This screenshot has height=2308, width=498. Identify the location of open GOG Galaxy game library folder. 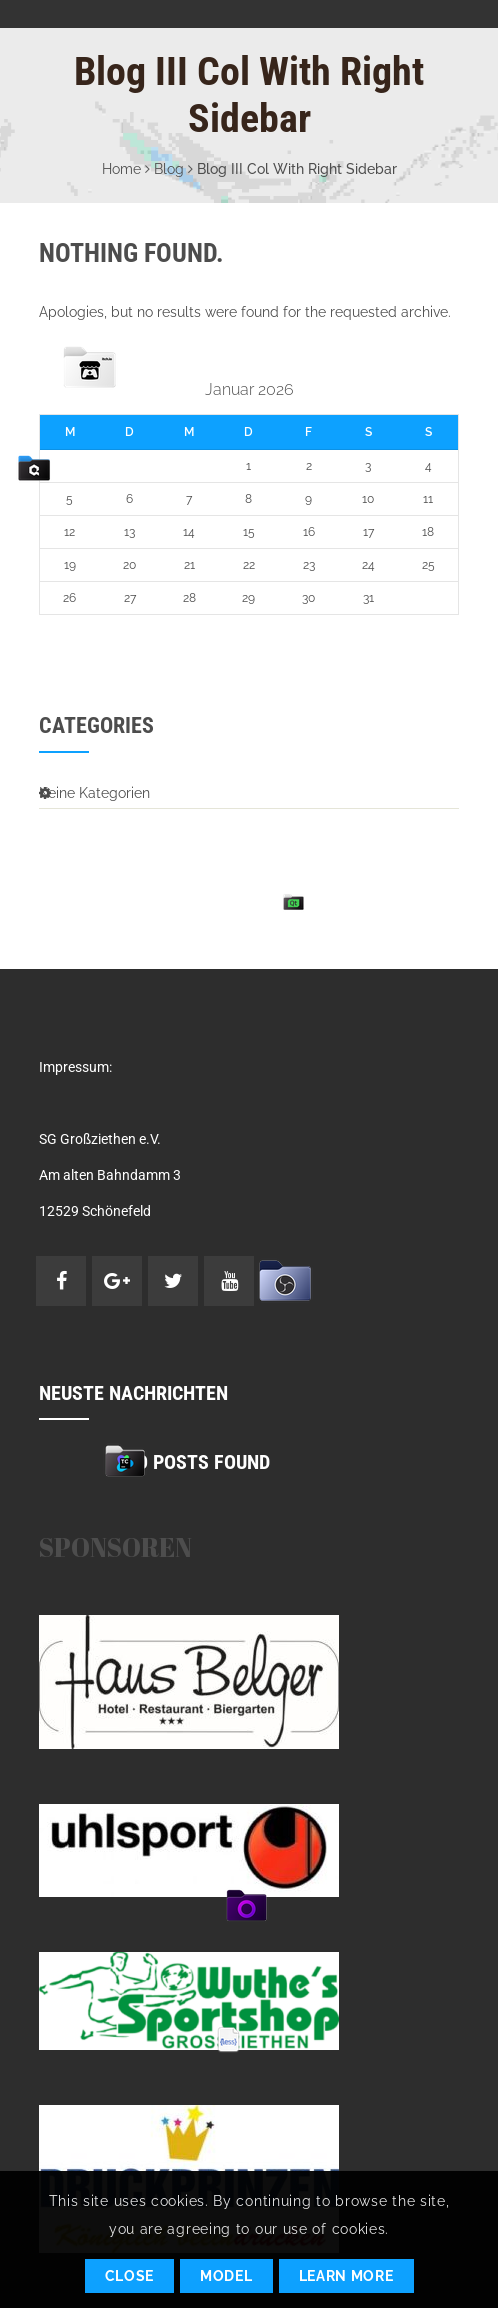
(246, 1906).